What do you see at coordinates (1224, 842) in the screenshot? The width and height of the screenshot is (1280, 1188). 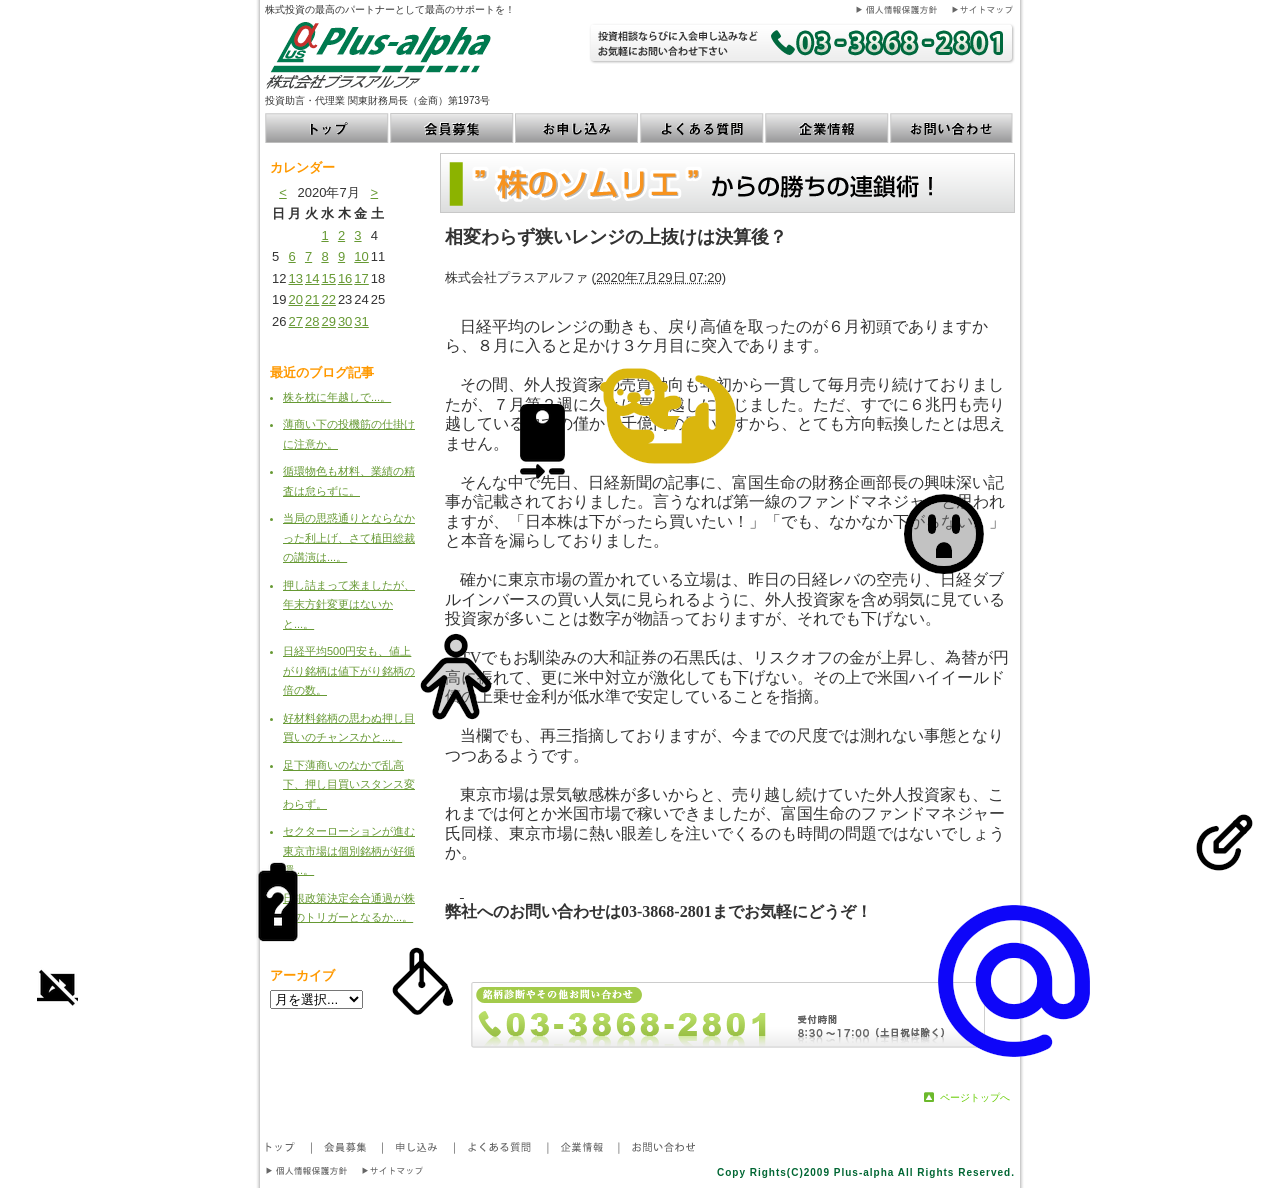 I see `edit your profile or settings` at bounding box center [1224, 842].